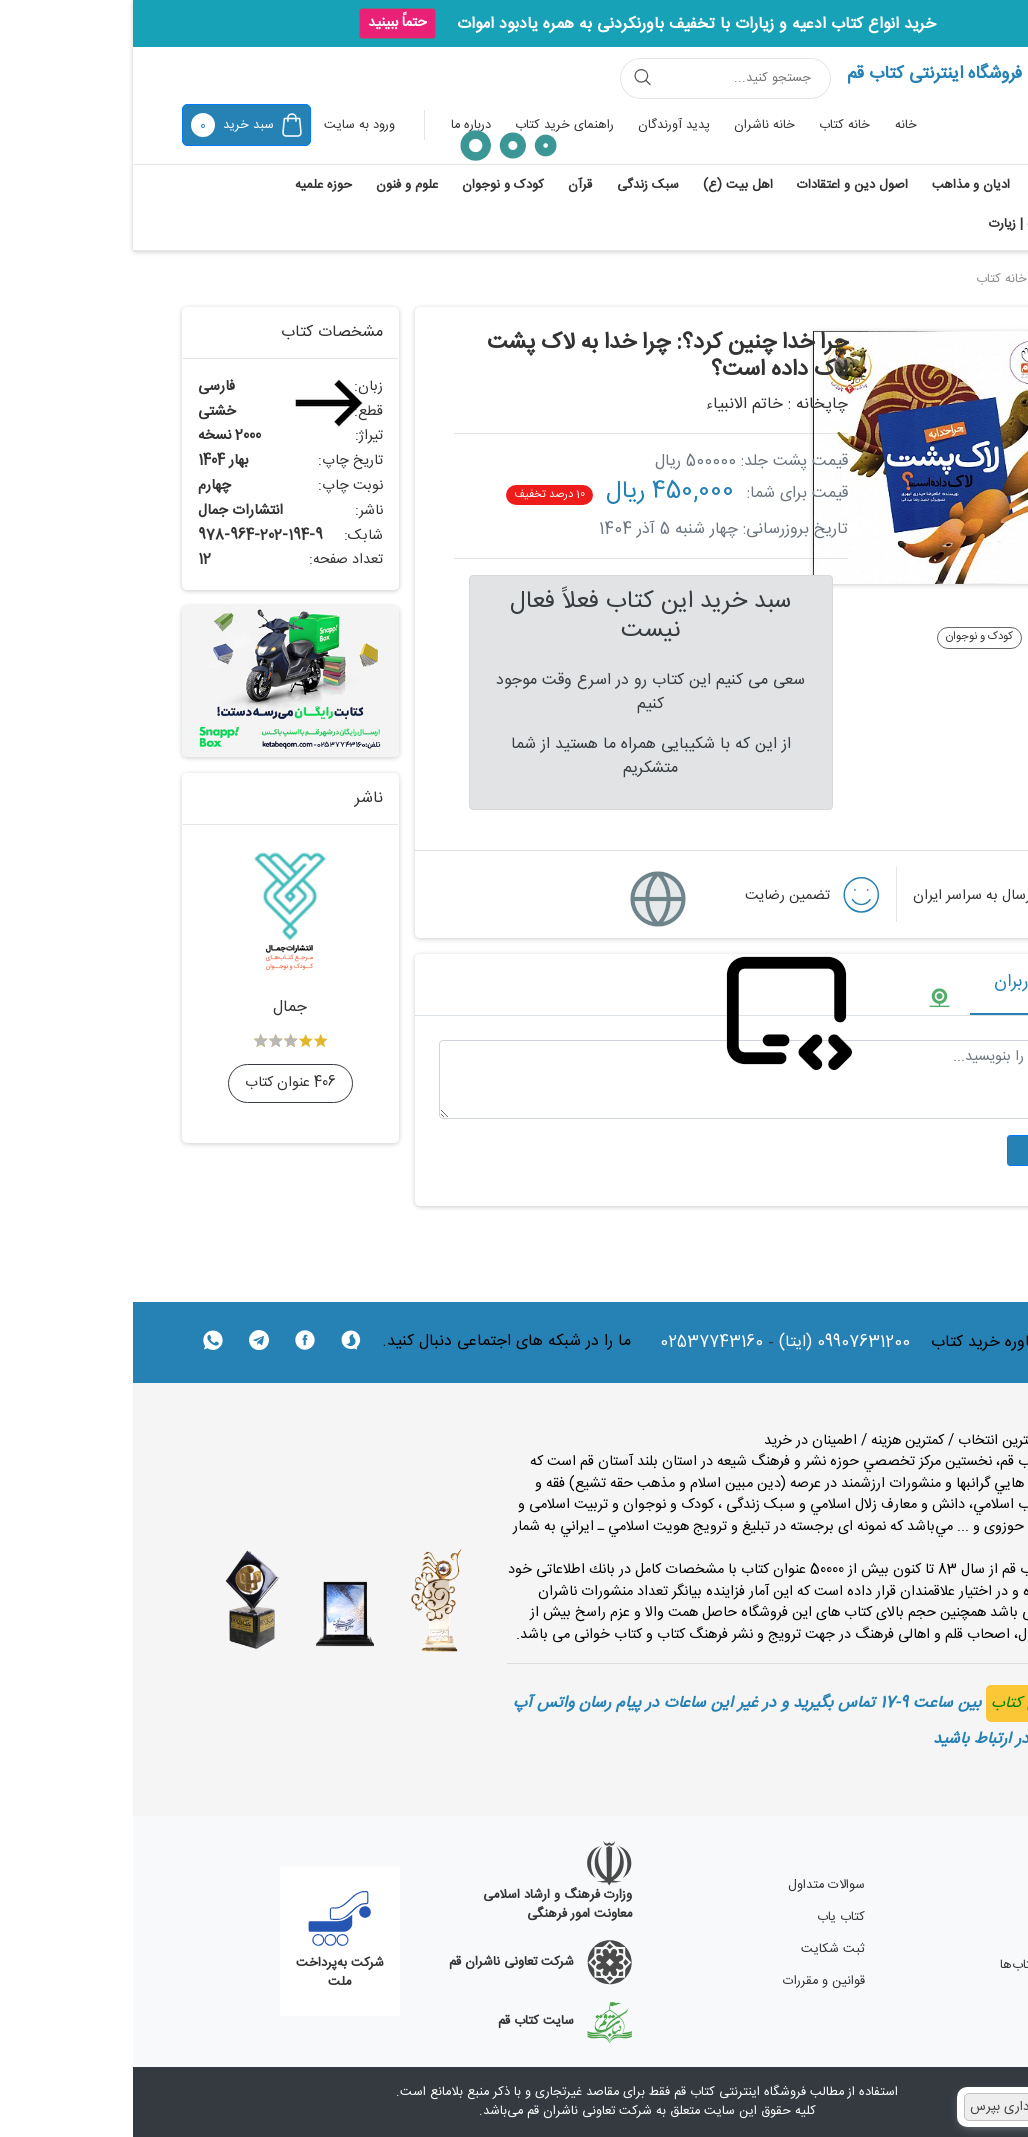 This screenshot has height=2137, width=1028. I want to click on switch to global or worldwide view, so click(658, 899).